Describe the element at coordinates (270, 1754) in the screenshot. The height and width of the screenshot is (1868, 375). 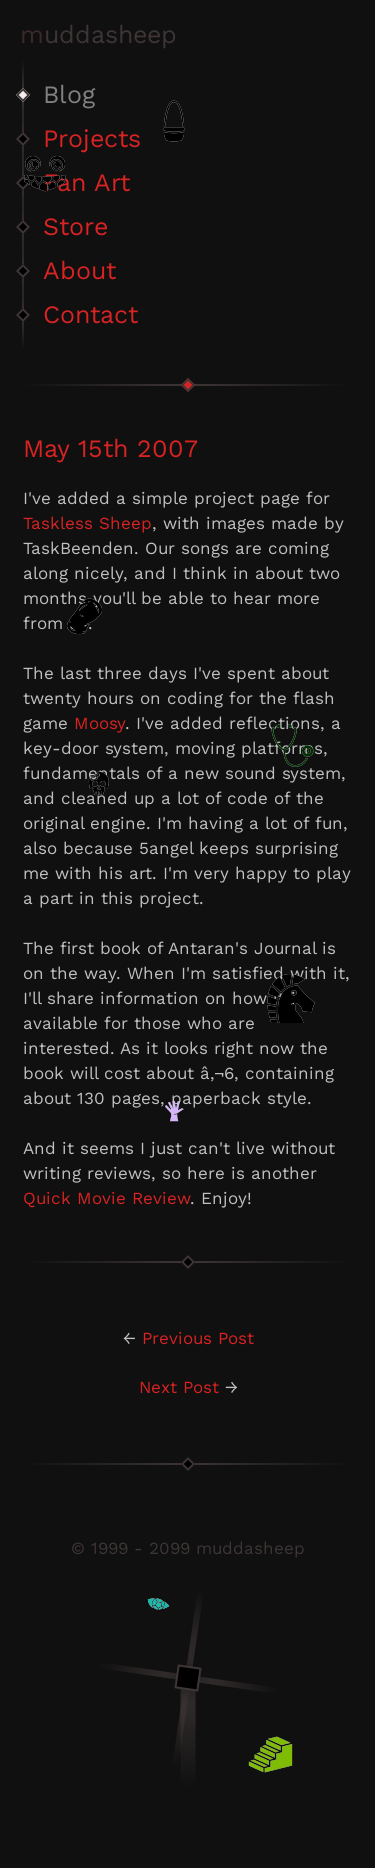
I see `navigate between levels or floors` at that location.